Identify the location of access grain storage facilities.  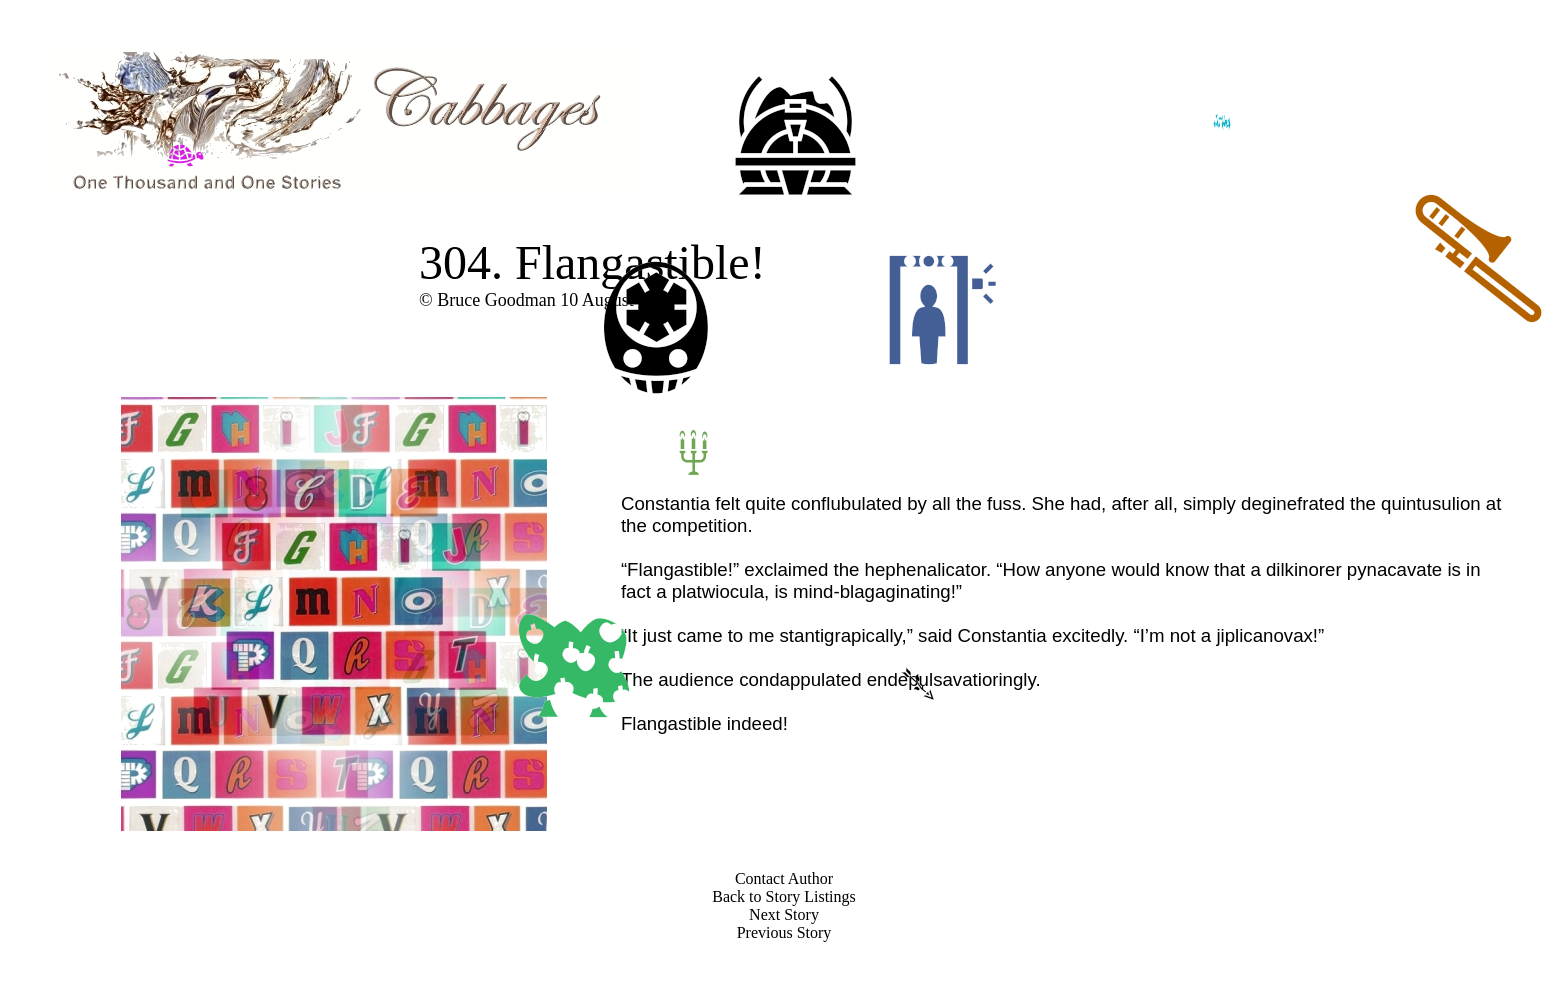
(795, 135).